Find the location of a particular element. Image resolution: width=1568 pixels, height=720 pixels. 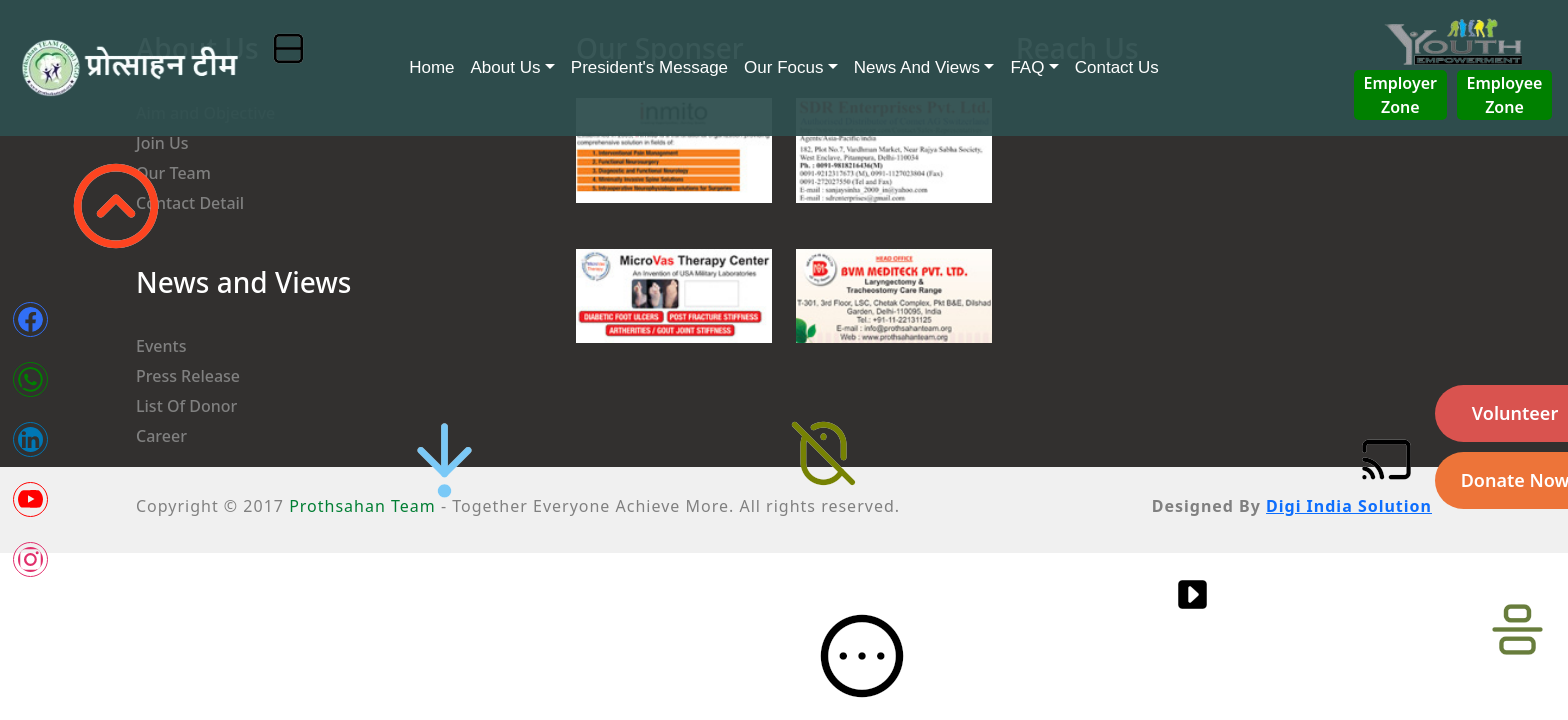

switch to two-row layout view is located at coordinates (288, 48).